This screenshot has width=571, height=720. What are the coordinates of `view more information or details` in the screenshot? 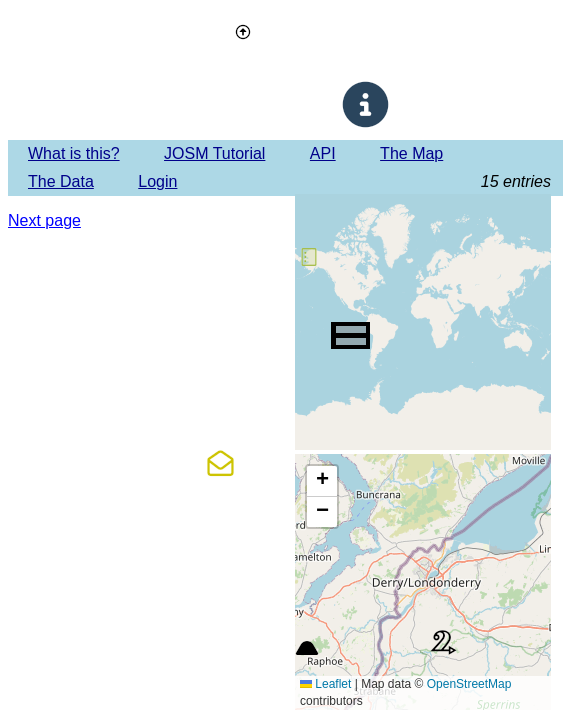 It's located at (365, 104).